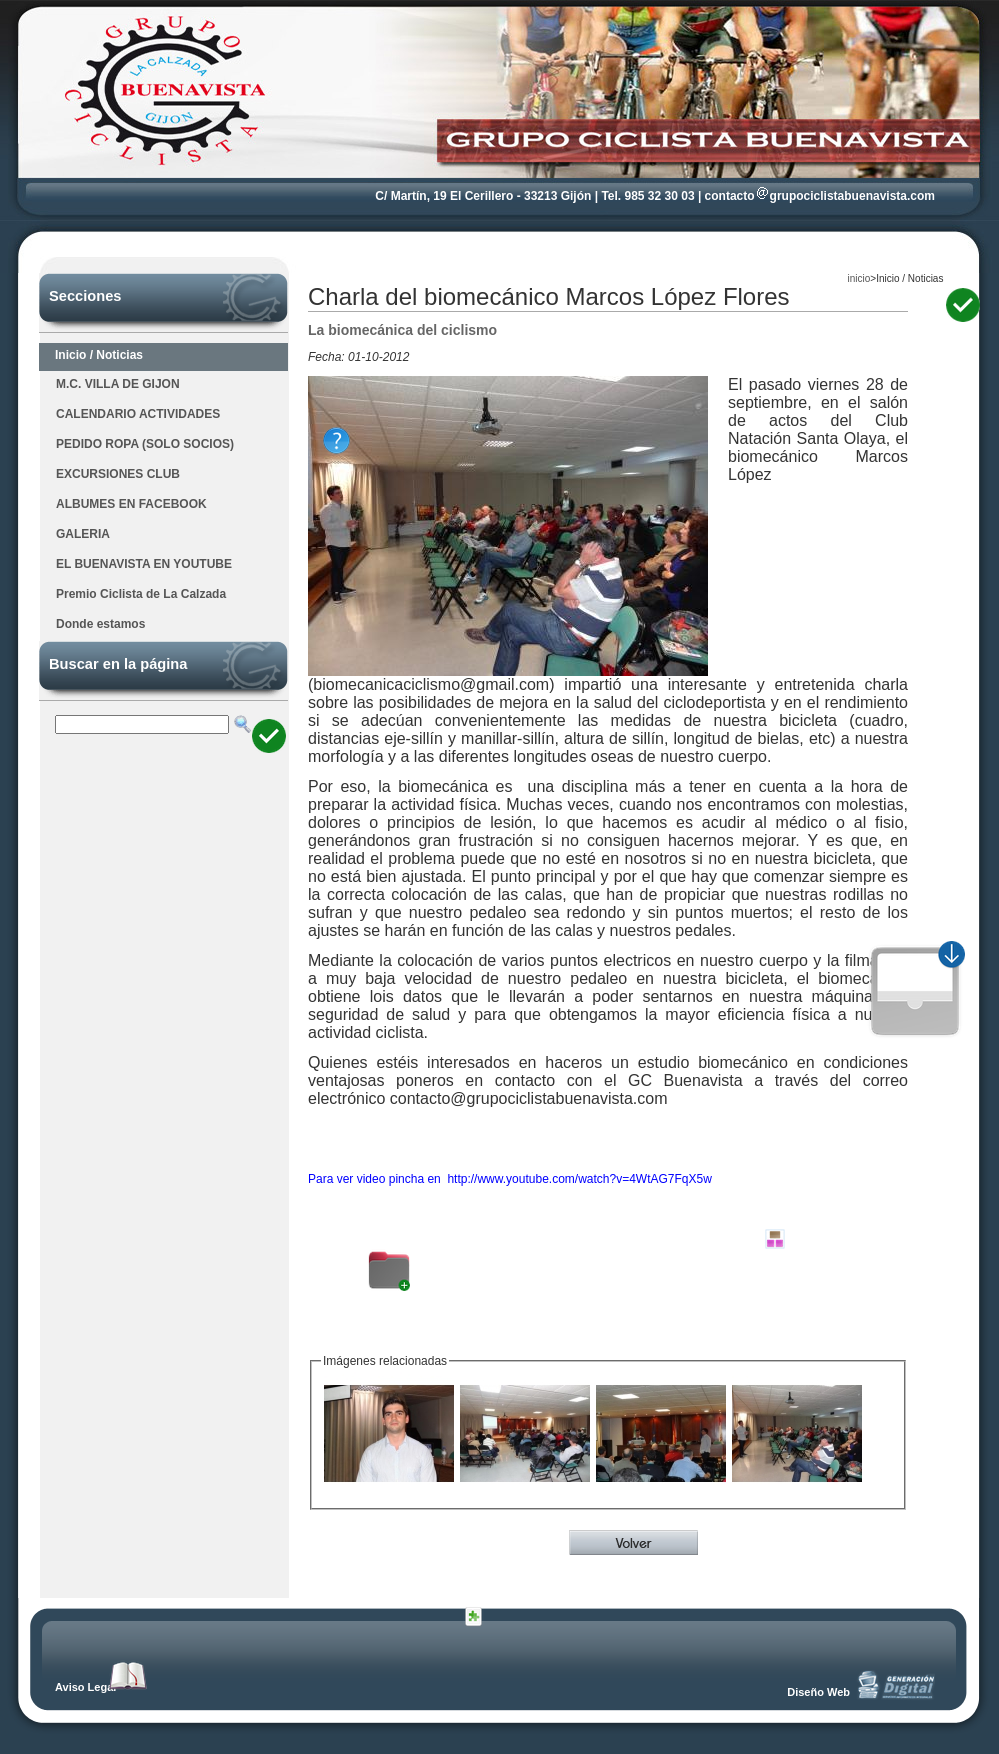  Describe the element at coordinates (389, 1270) in the screenshot. I see `create a new folder` at that location.